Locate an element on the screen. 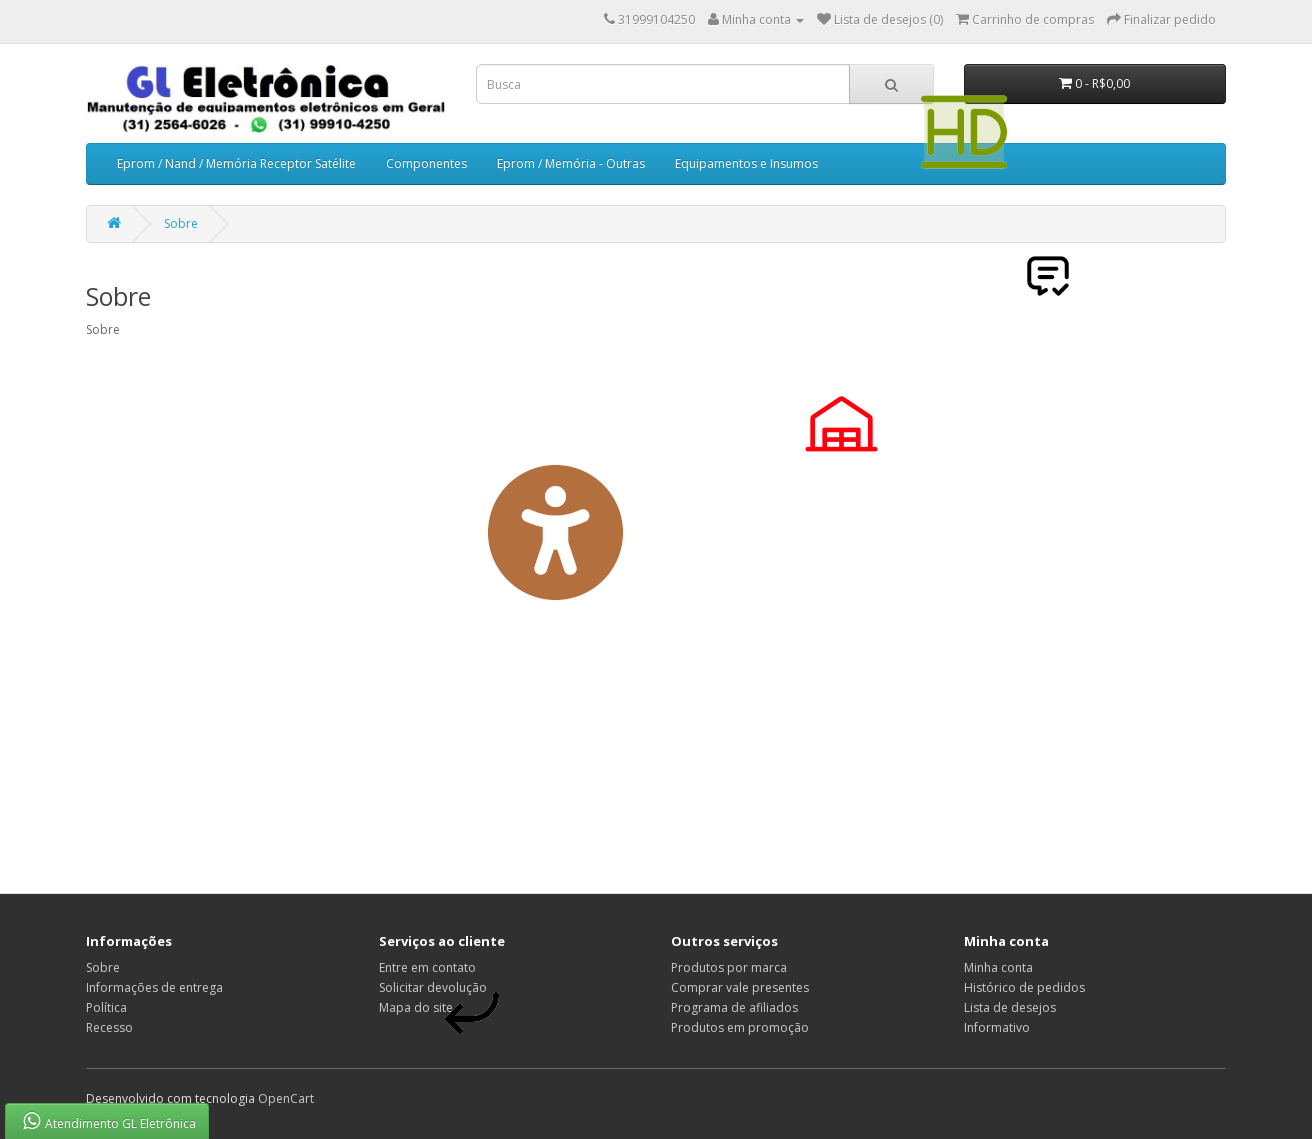 The height and width of the screenshot is (1139, 1312). reply to a message is located at coordinates (472, 1013).